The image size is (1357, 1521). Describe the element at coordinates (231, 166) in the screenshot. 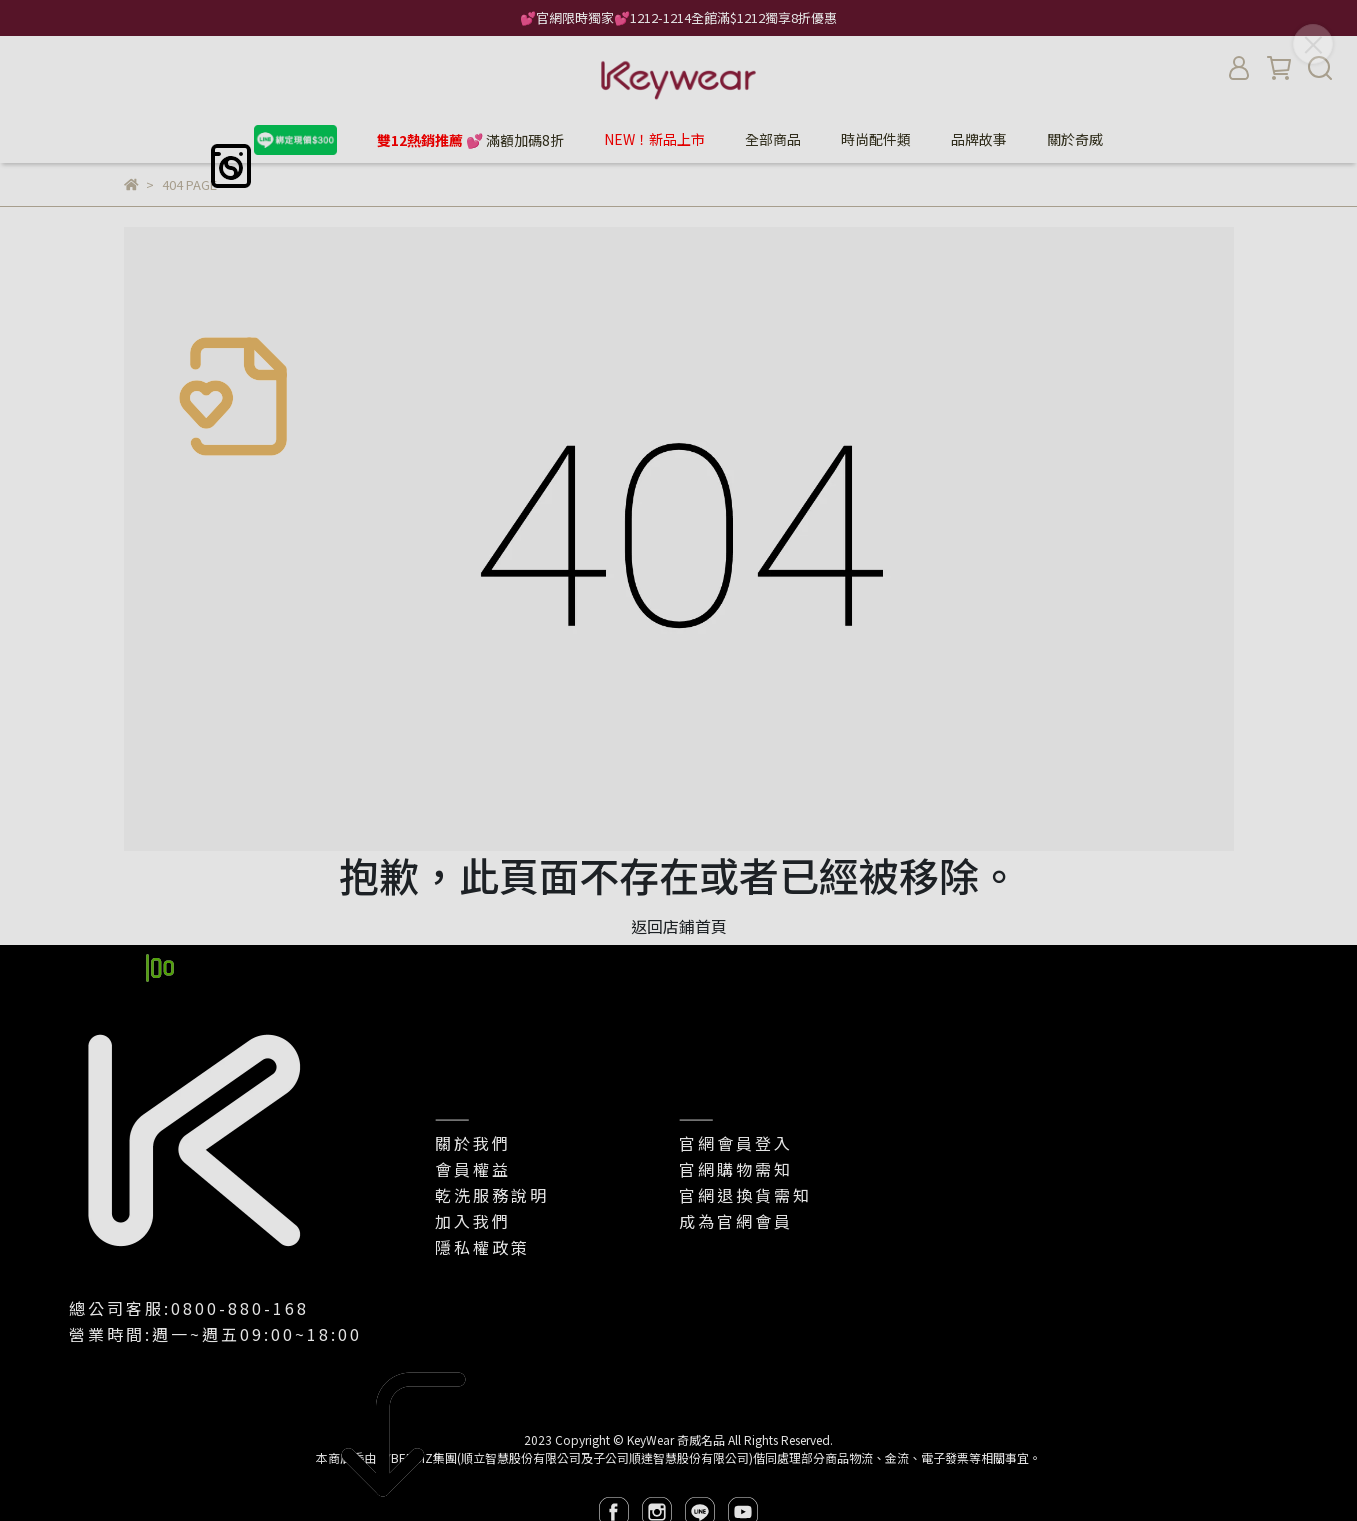

I see `access laundry or appliance settings` at that location.